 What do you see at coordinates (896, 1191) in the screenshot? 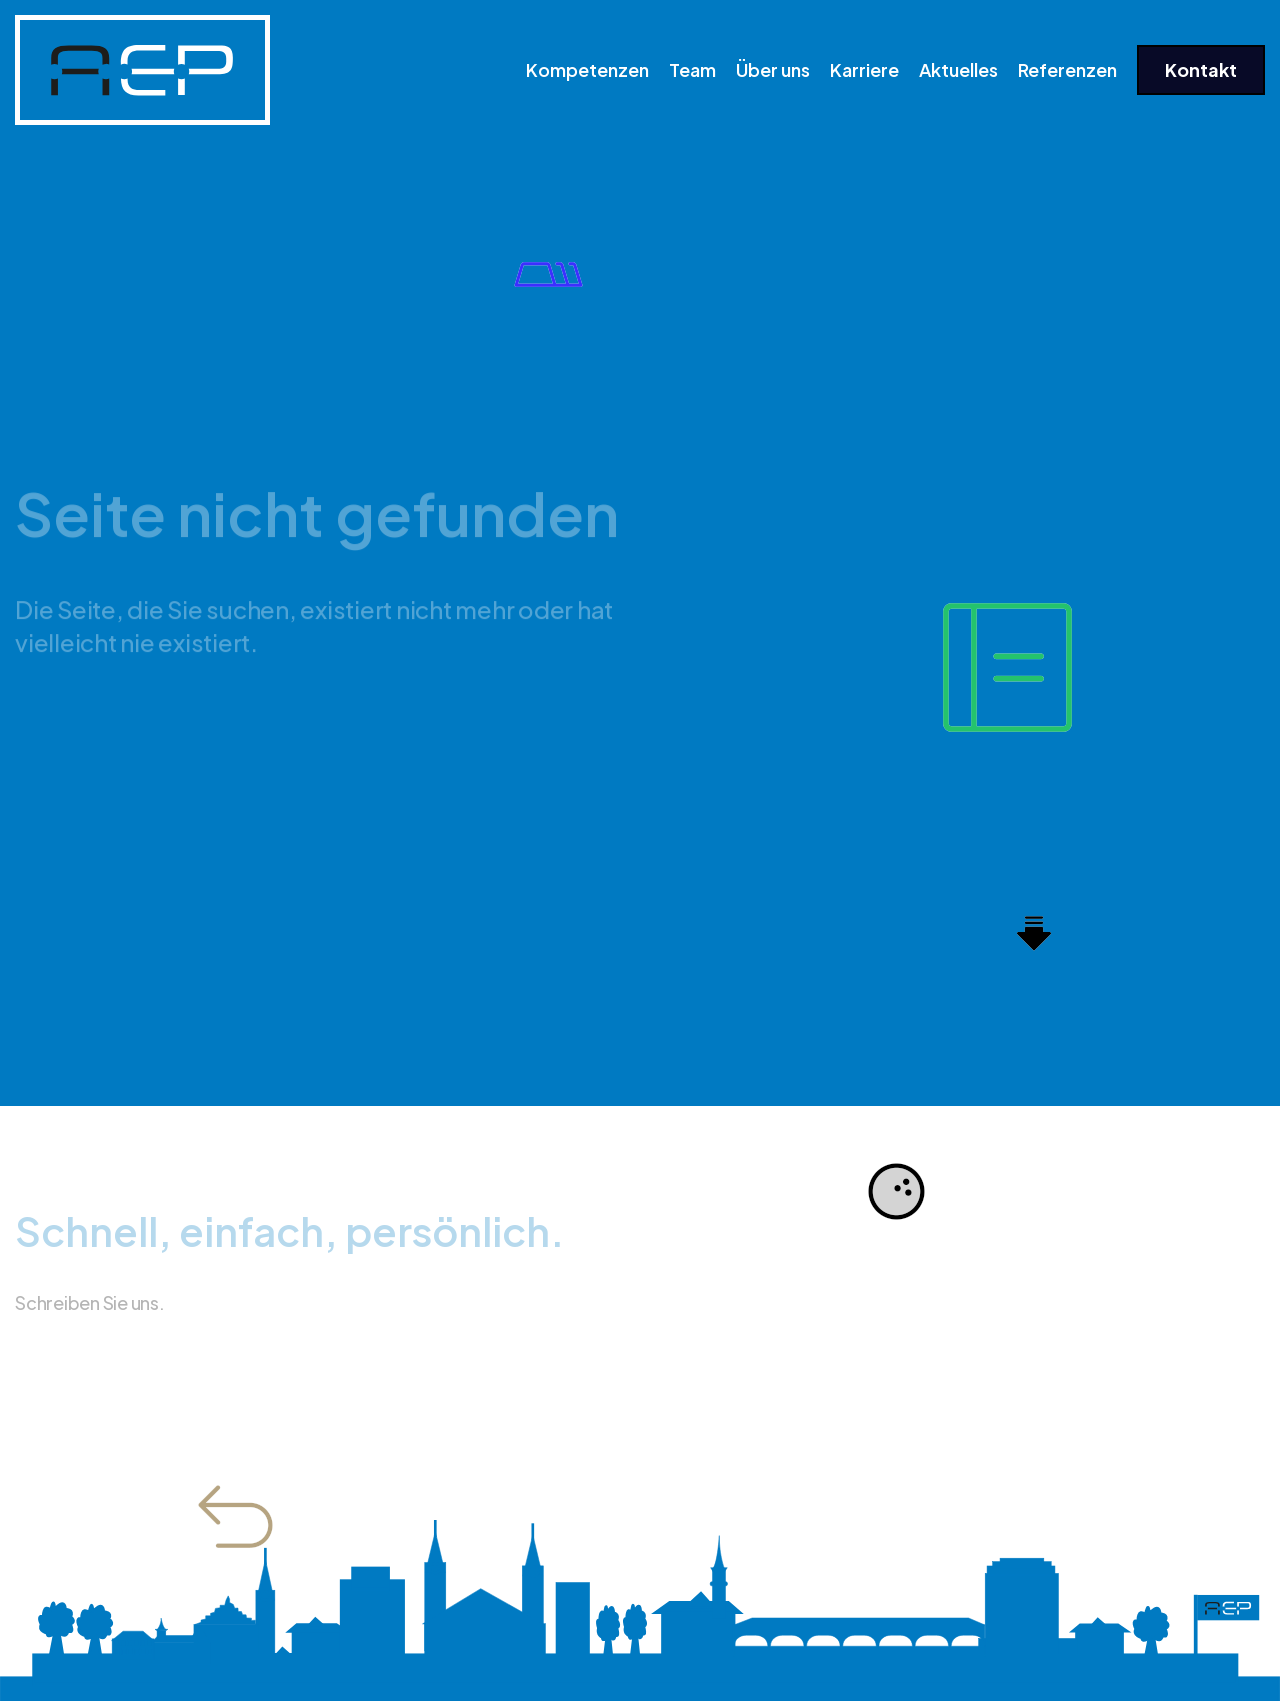
I see `access bowling or sports games` at bounding box center [896, 1191].